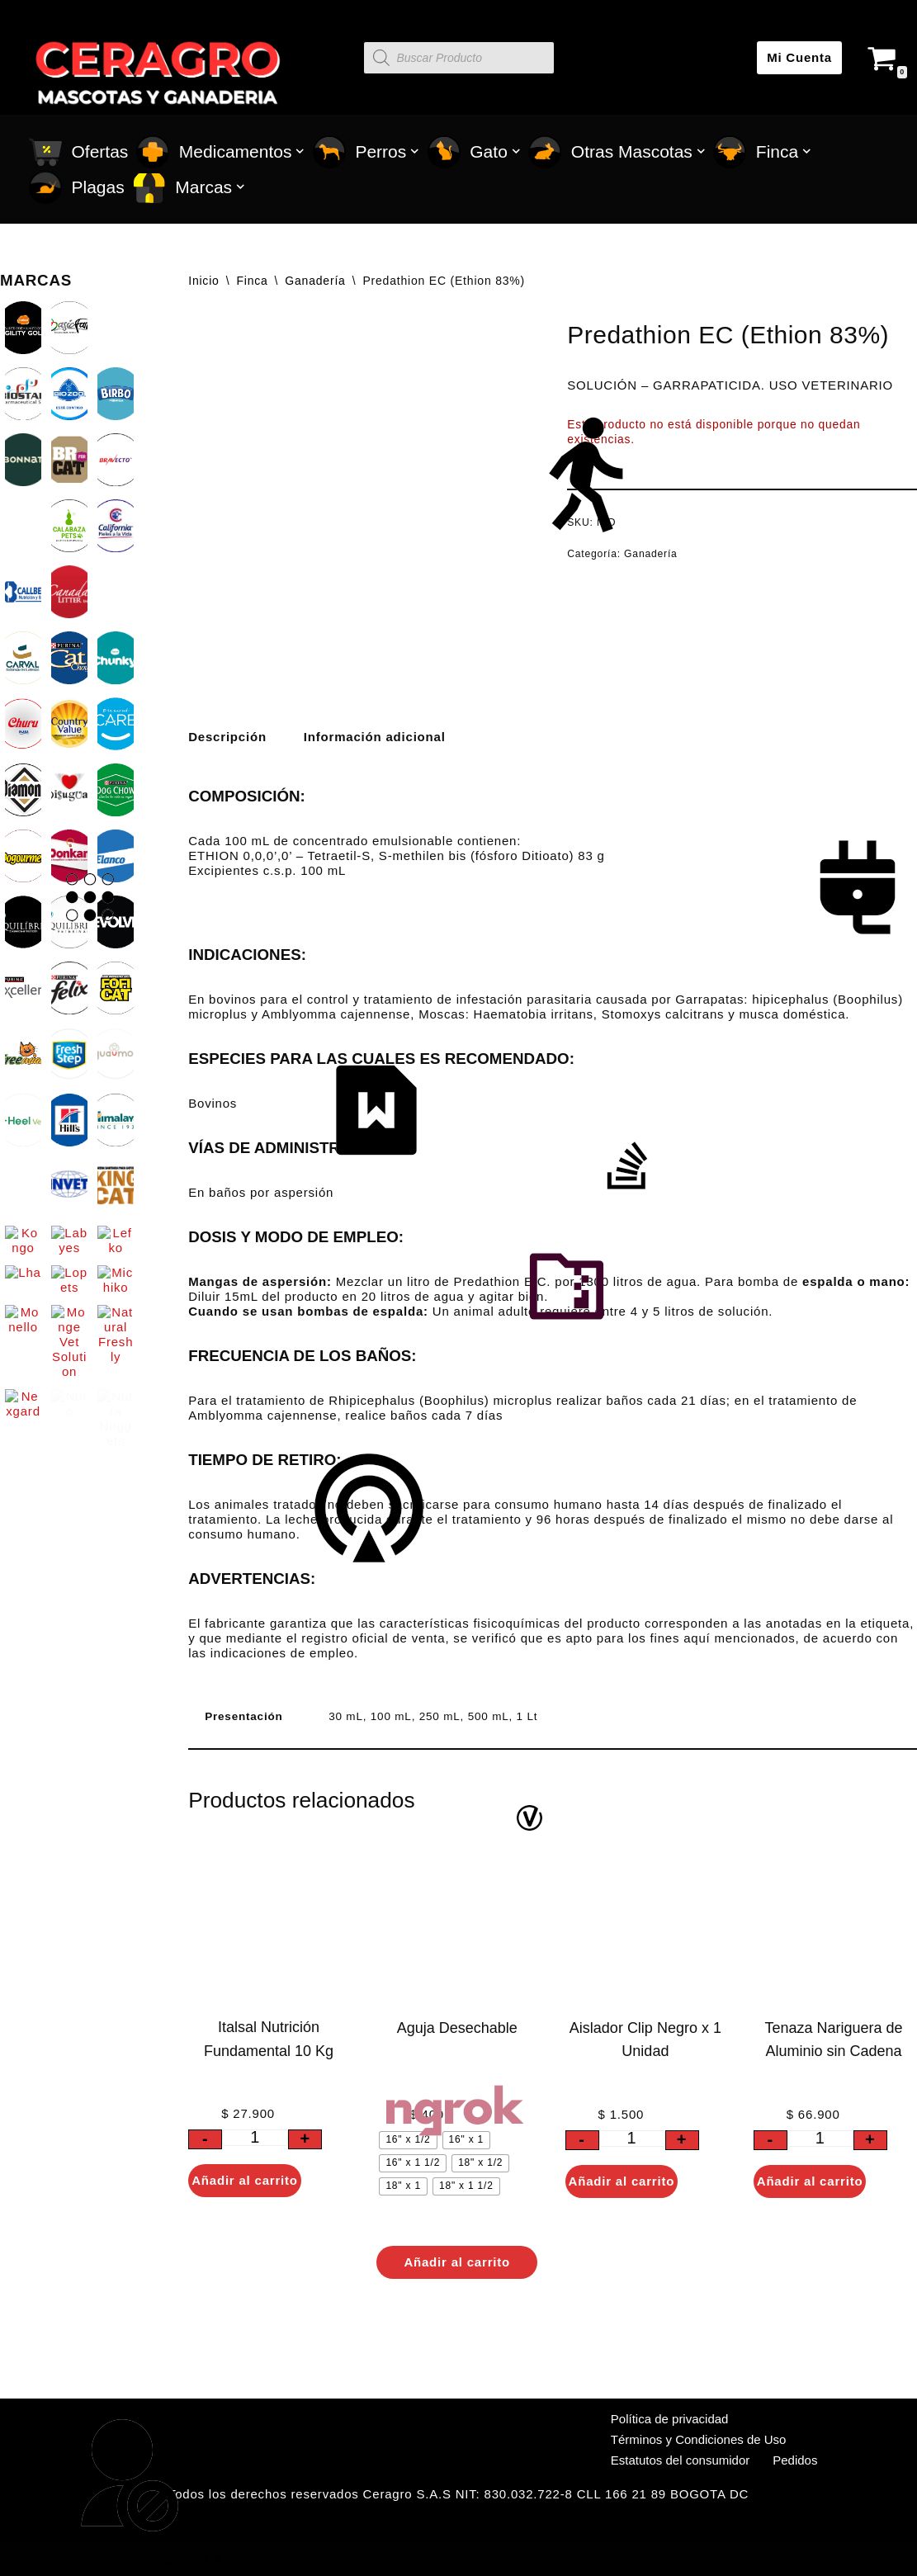  I want to click on semantic versioning (semver) logo, so click(529, 1817).